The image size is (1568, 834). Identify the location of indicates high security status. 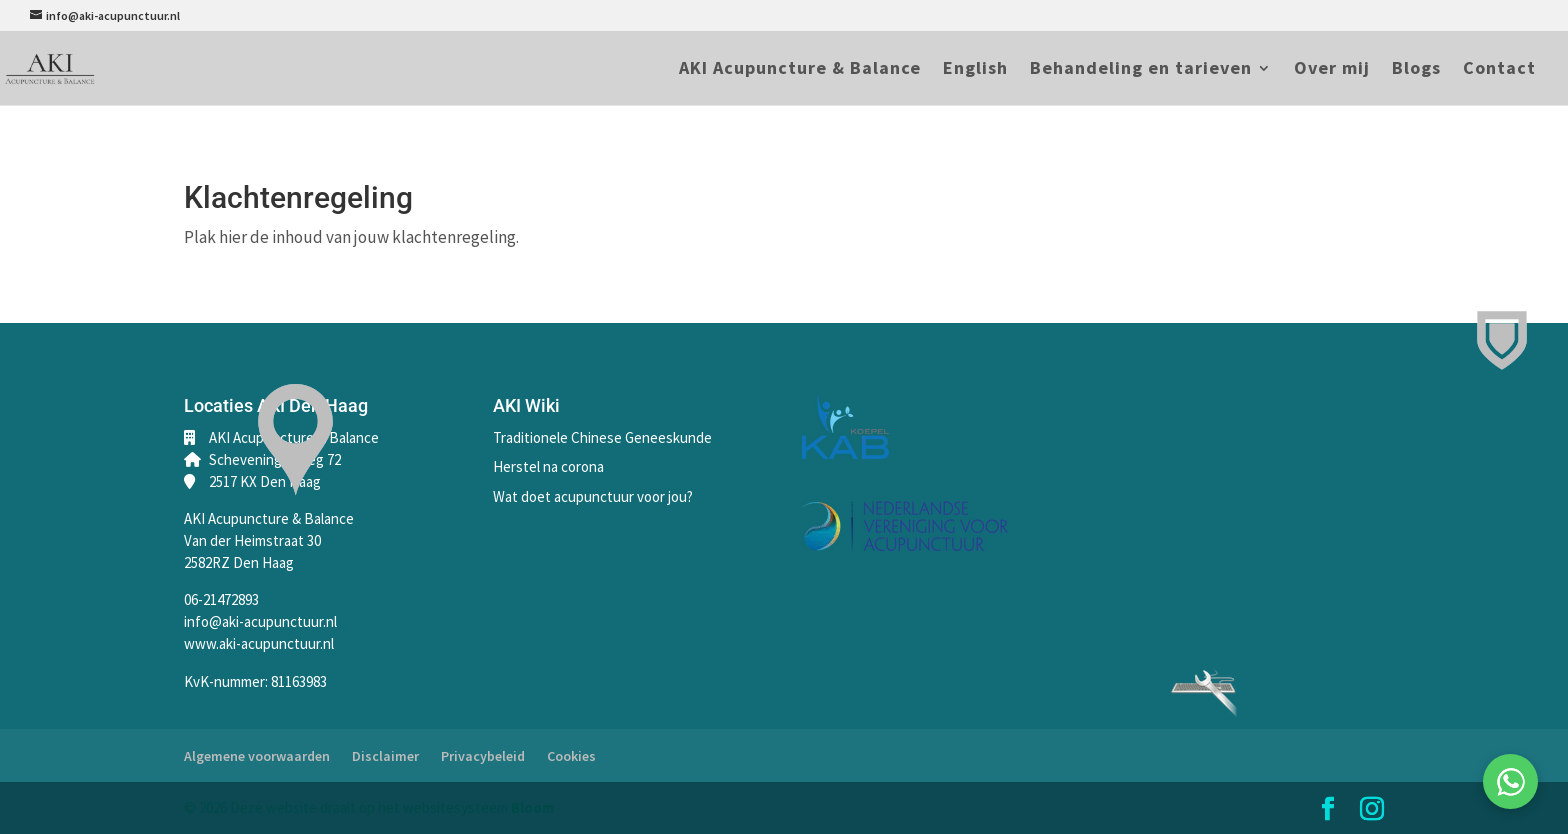
(1502, 340).